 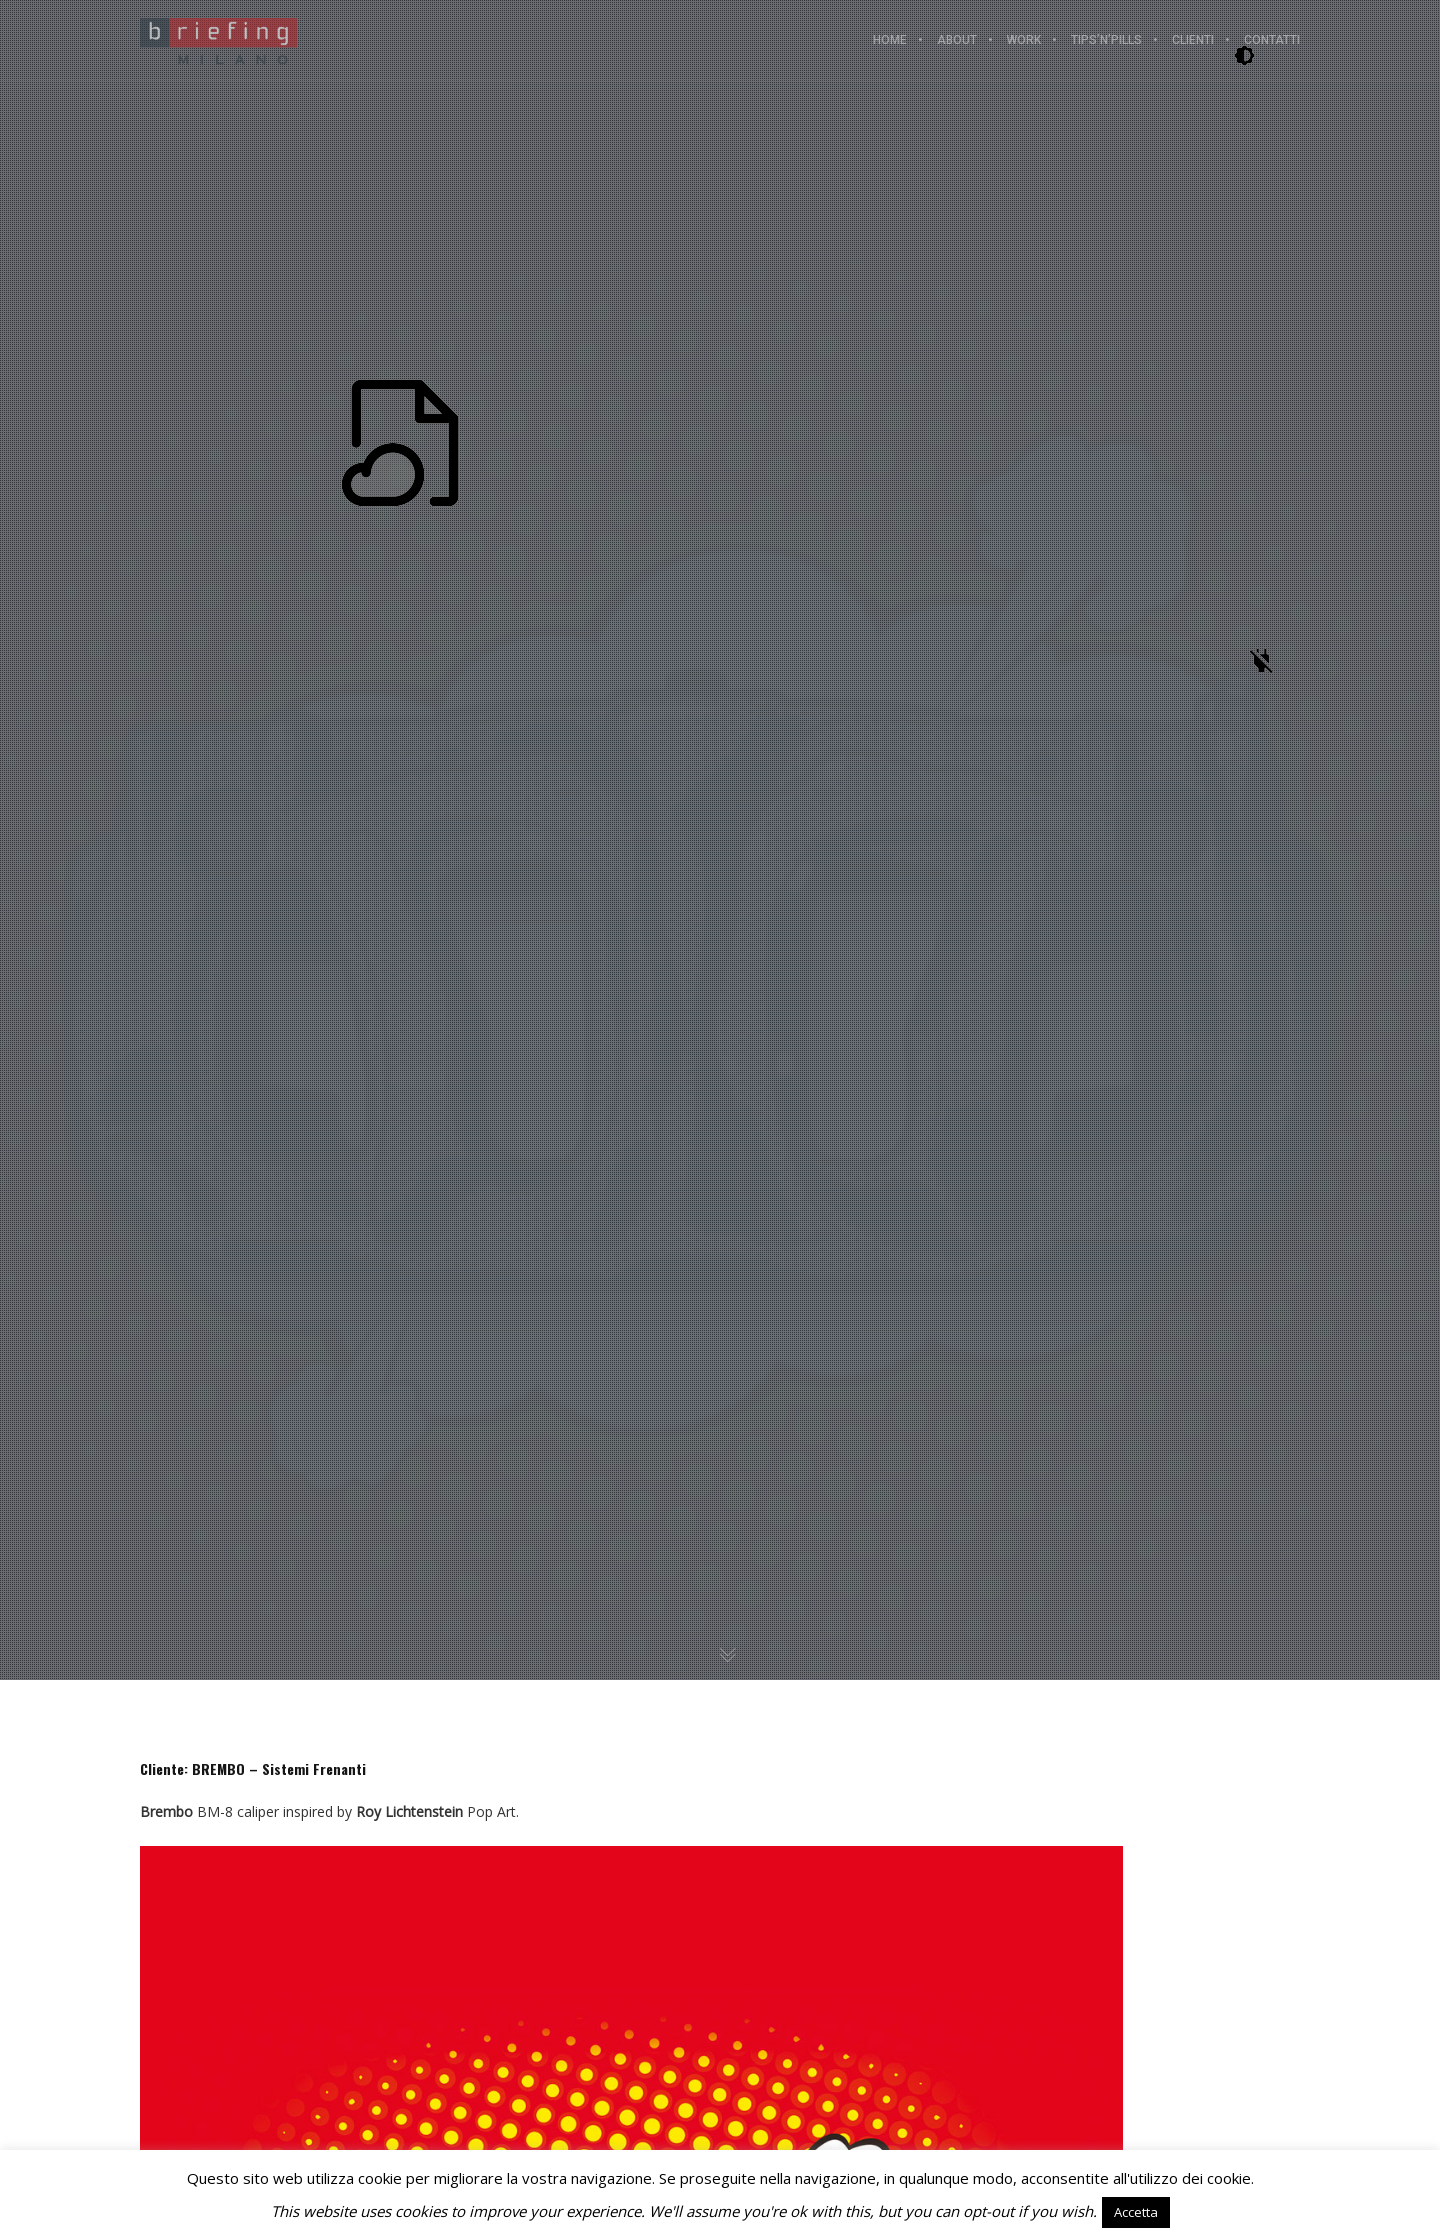 What do you see at coordinates (1244, 55) in the screenshot?
I see `adjust screen brightness settings` at bounding box center [1244, 55].